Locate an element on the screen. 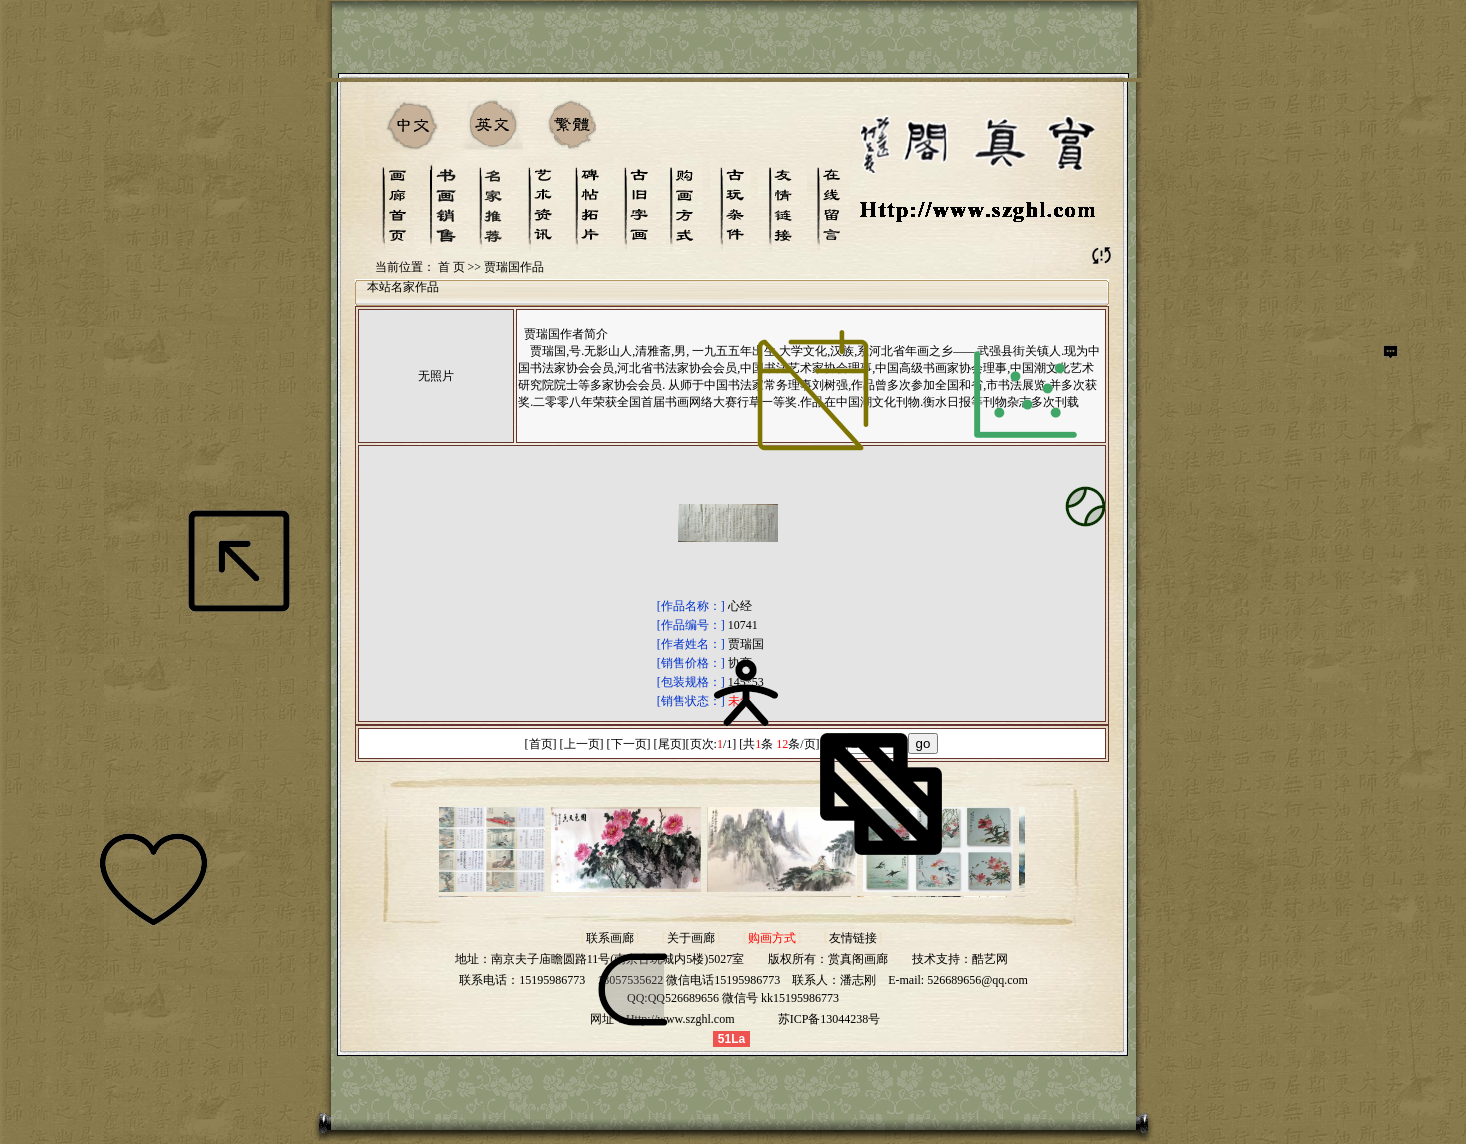 Image resolution: width=1466 pixels, height=1144 pixels. navigate to the top-left or go back diagonally is located at coordinates (239, 561).